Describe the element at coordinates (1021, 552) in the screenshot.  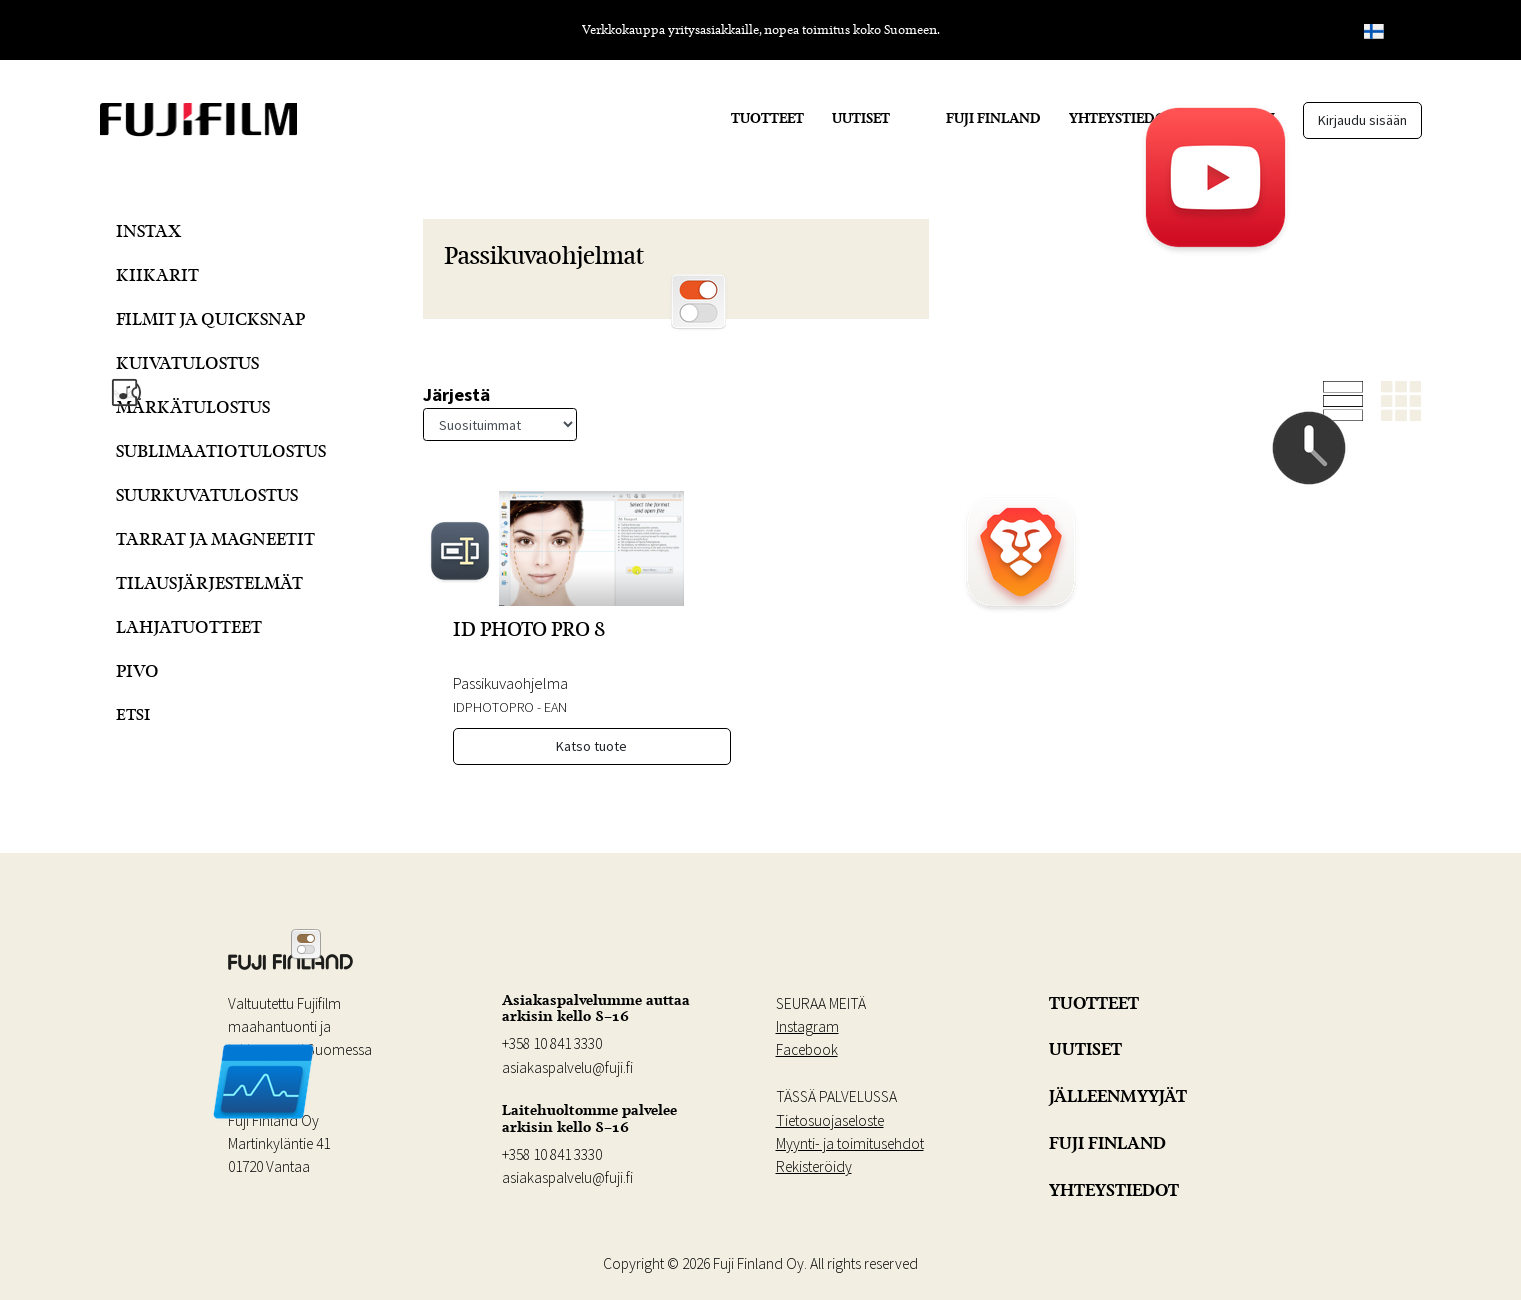
I see `open the Brave browser` at that location.